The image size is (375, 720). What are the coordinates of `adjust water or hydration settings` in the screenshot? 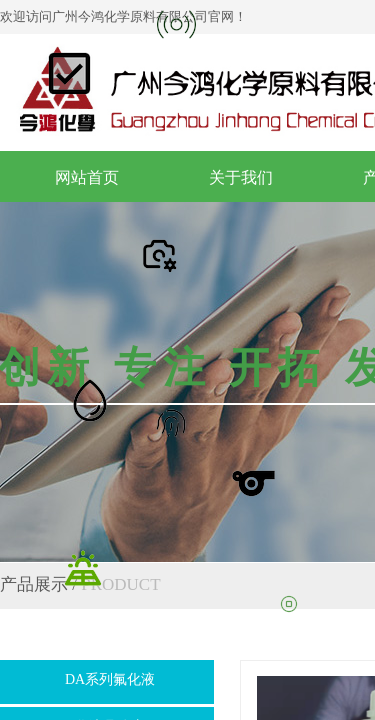 It's located at (90, 402).